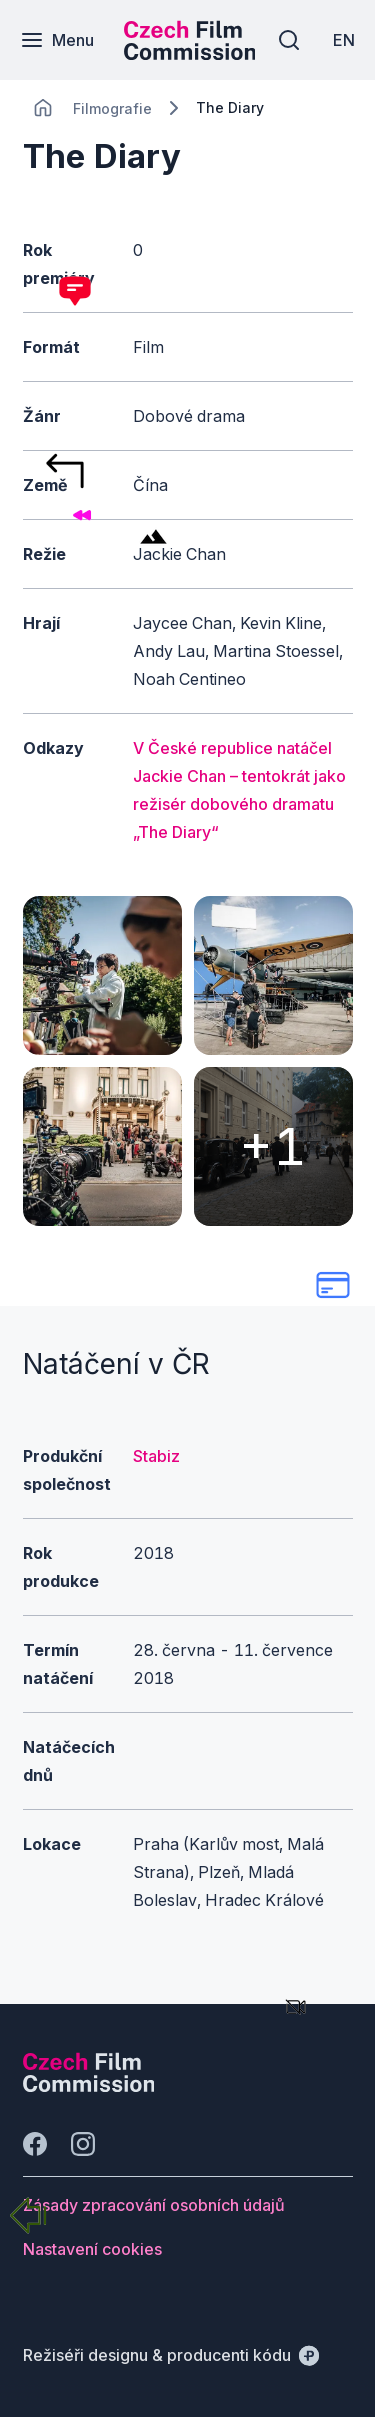  Describe the element at coordinates (65, 471) in the screenshot. I see `go back to the previous screen` at that location.